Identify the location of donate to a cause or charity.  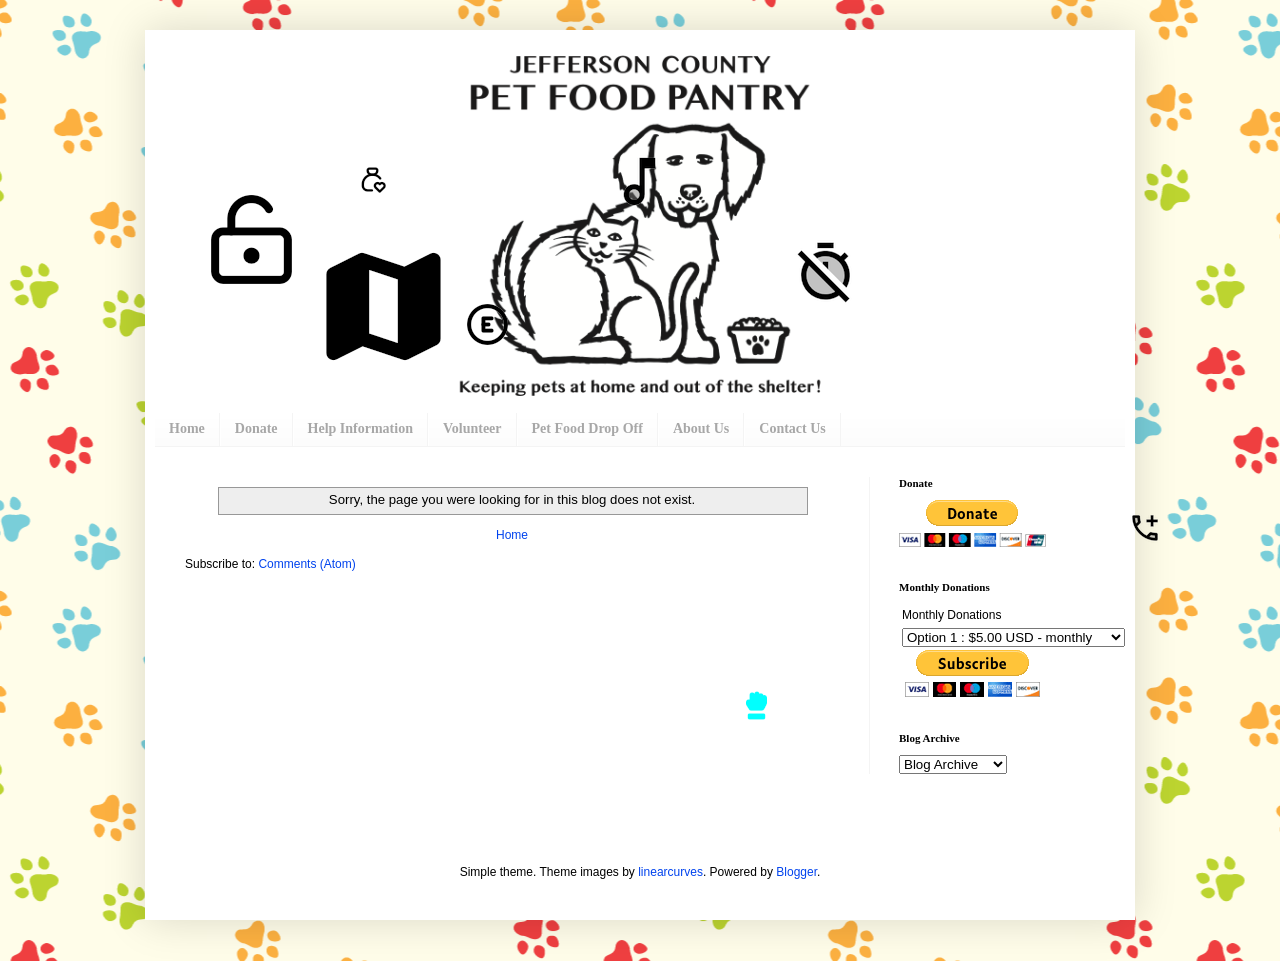
(372, 179).